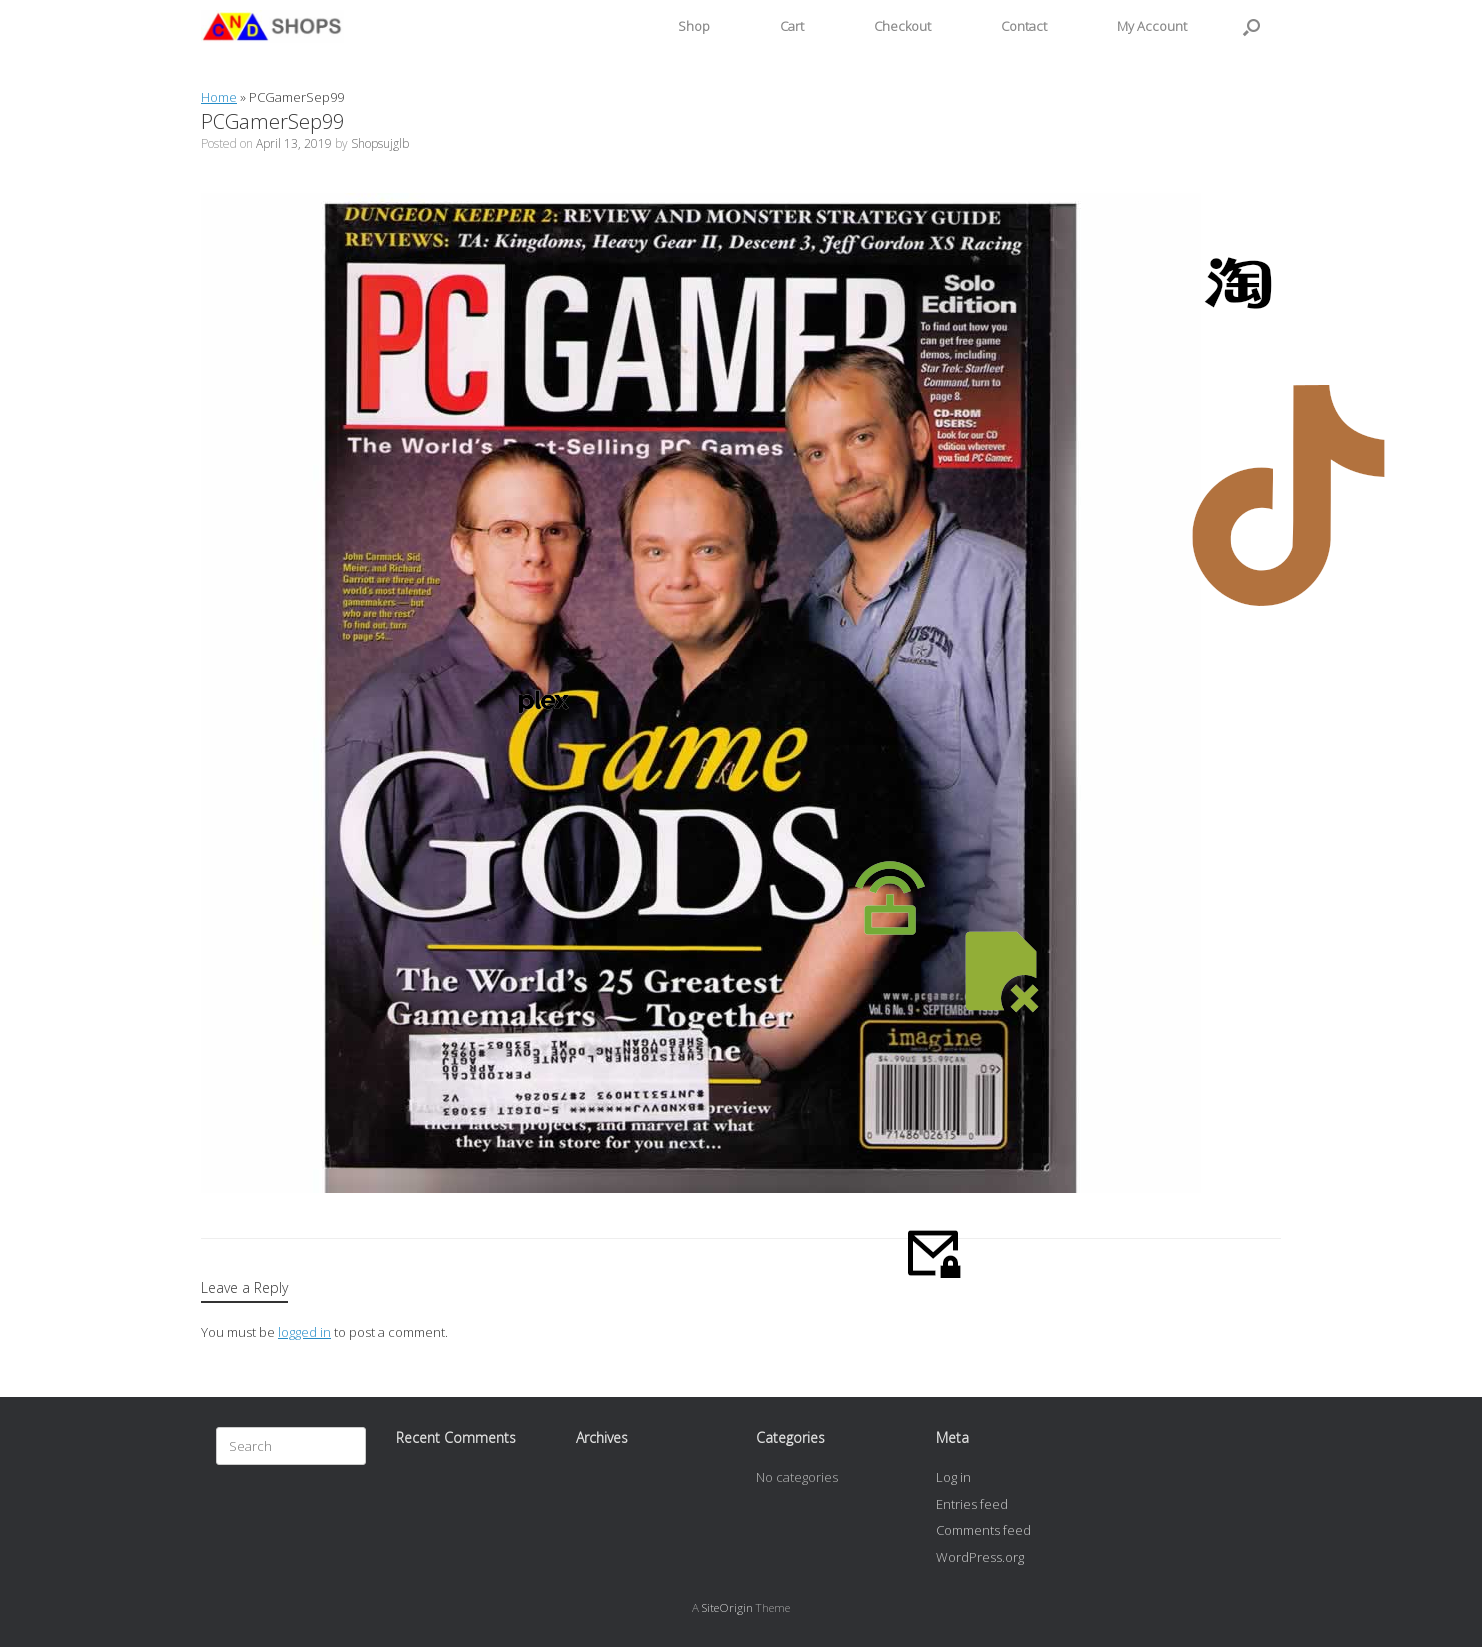 The image size is (1482, 1647). Describe the element at coordinates (890, 898) in the screenshot. I see `access router or network settings` at that location.